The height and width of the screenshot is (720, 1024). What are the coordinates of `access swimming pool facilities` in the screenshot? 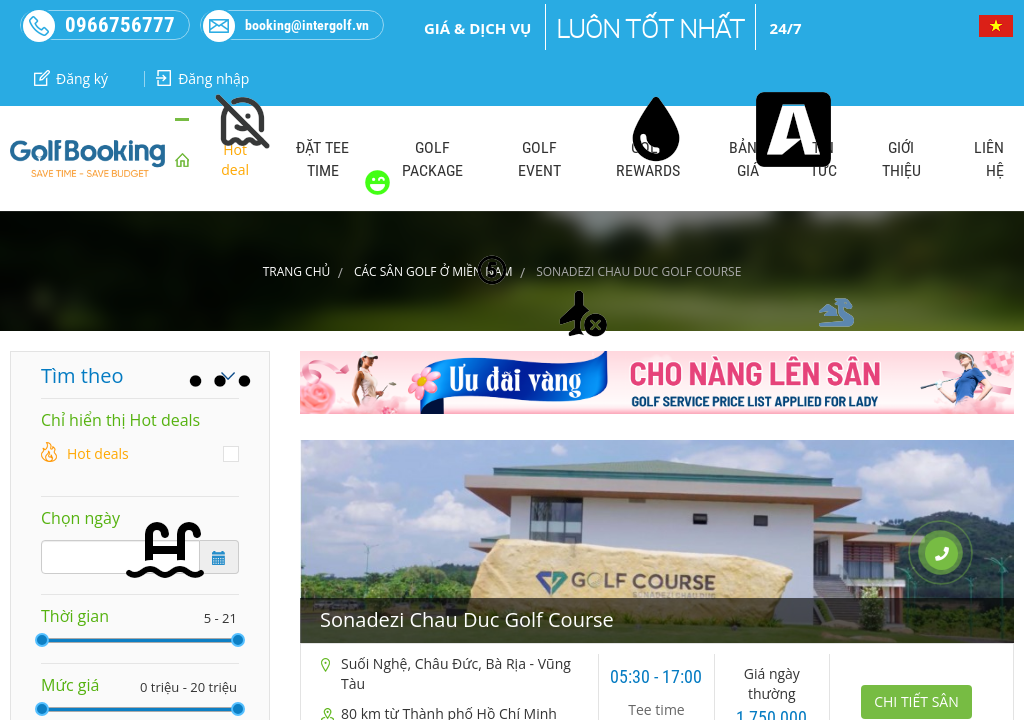 It's located at (165, 550).